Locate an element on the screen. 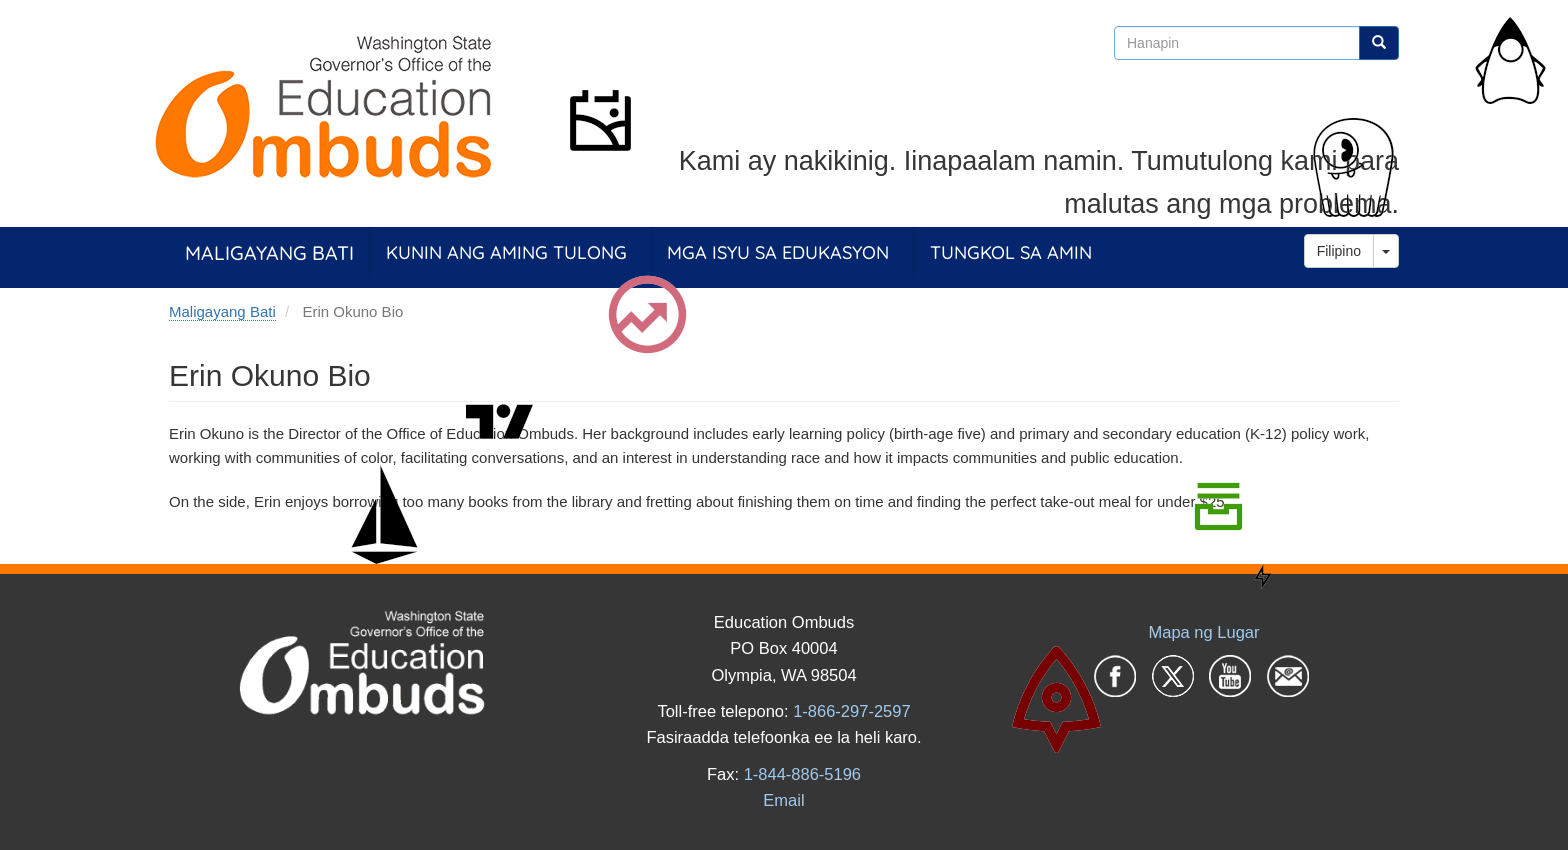 The image size is (1568, 850). ScyllaDB logo is located at coordinates (1353, 167).